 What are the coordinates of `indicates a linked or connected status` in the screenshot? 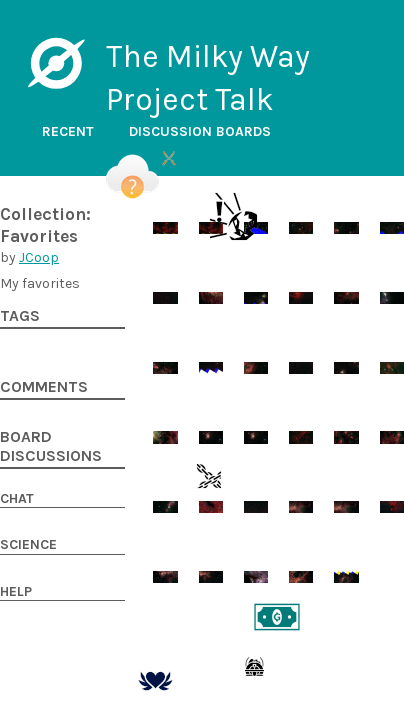 It's located at (209, 476).